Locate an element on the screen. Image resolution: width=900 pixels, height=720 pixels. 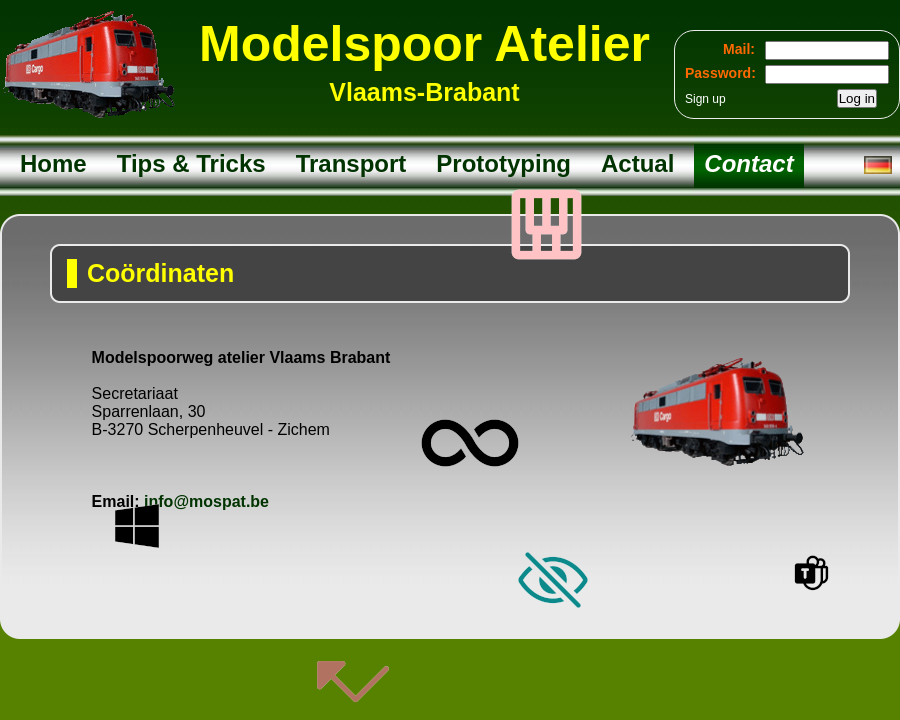
open microsoft teams is located at coordinates (811, 573).